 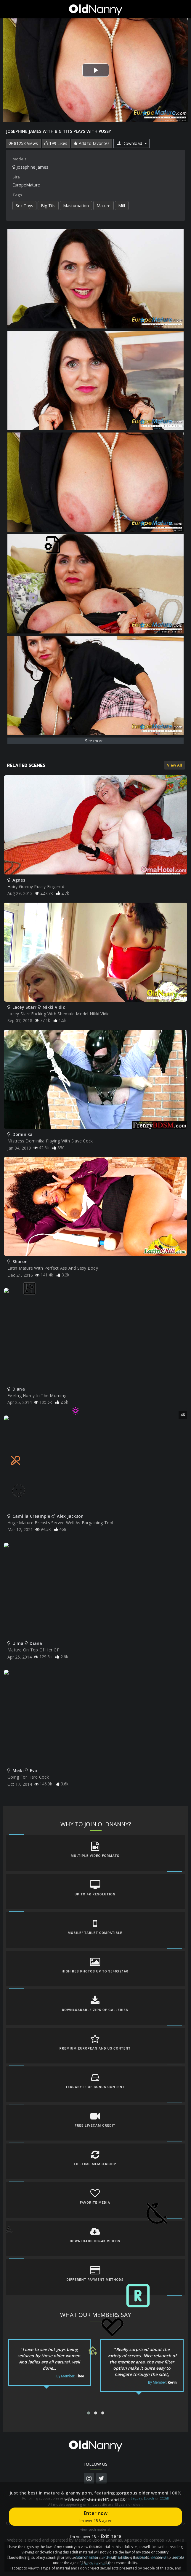 I want to click on reduce screen brightness, so click(x=76, y=1411).